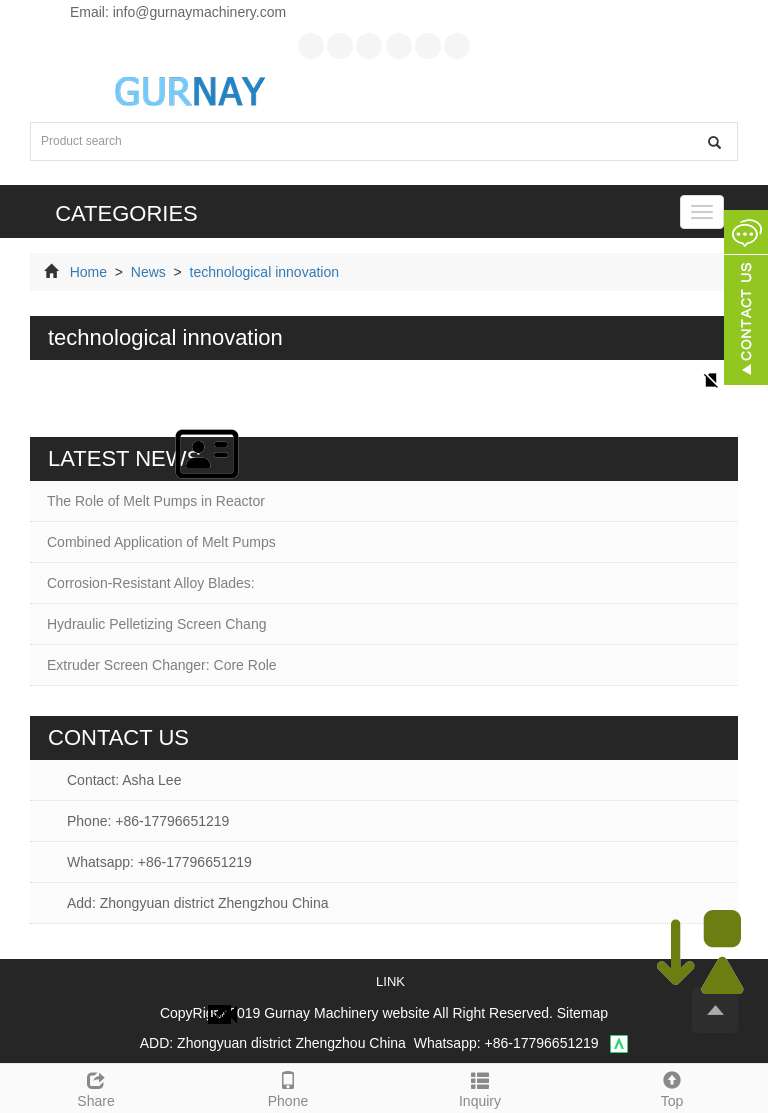 This screenshot has height=1113, width=768. I want to click on indicates a missed video call, so click(222, 1014).